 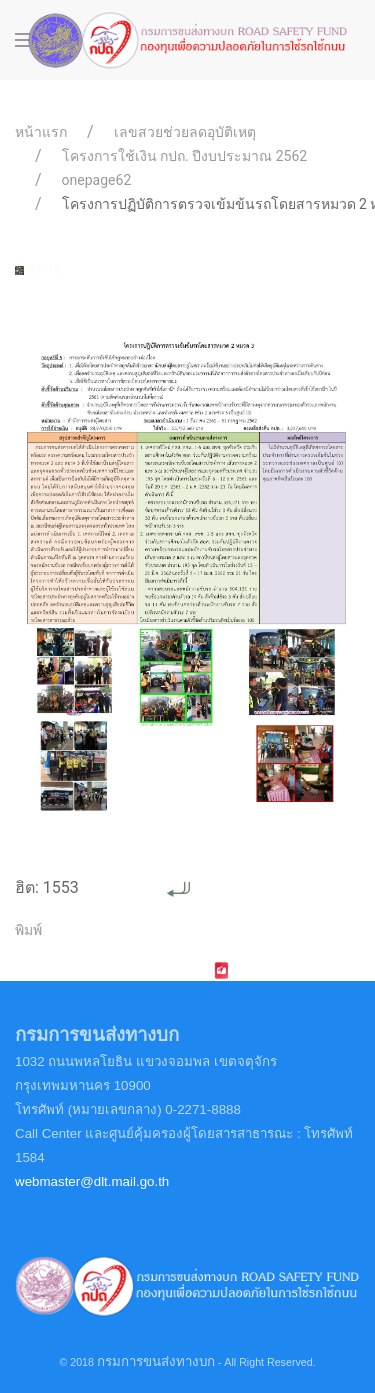 I want to click on an encapsulated postscript (.eps) file, so click(x=221, y=970).